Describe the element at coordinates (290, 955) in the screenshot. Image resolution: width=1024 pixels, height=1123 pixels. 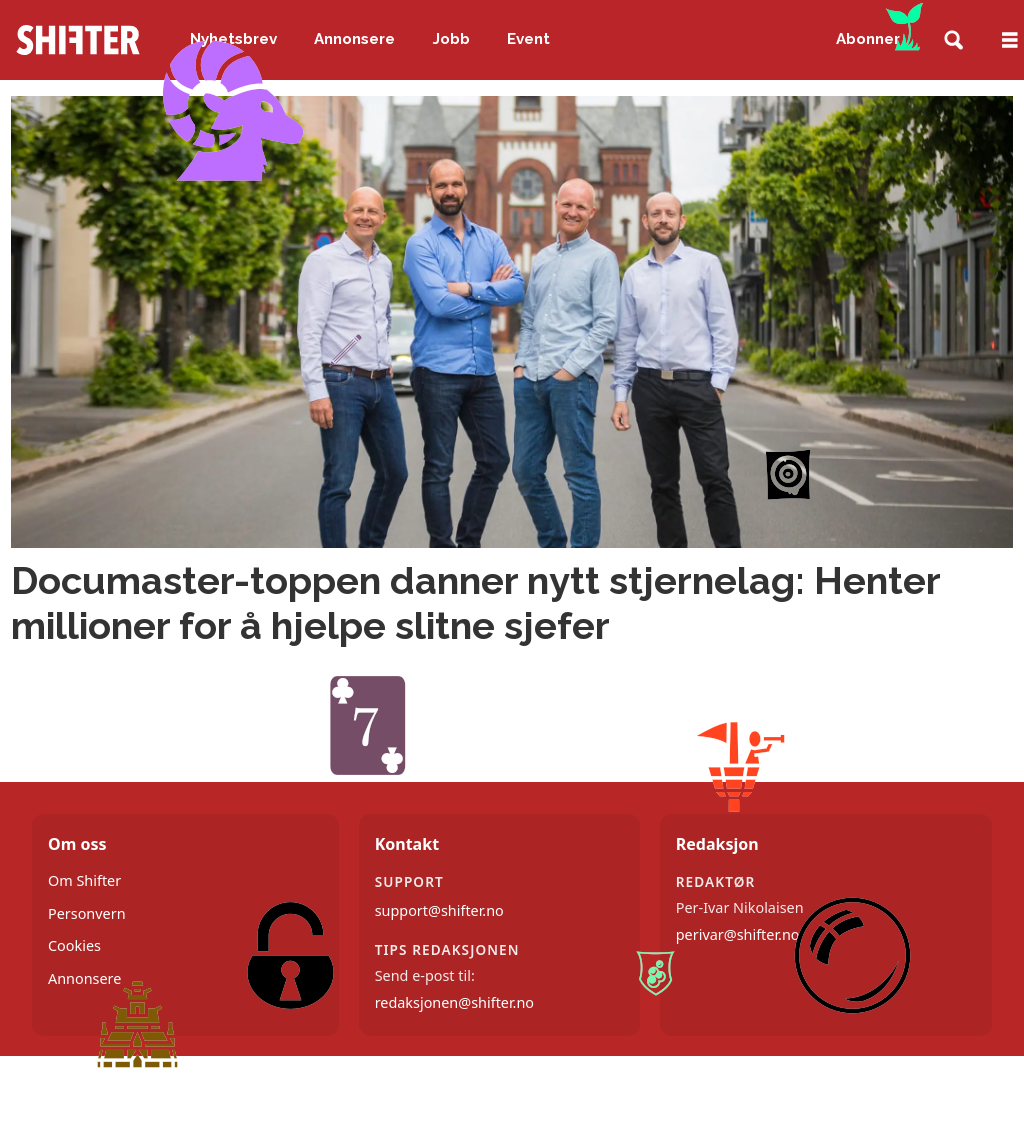
I see `unlocked or unsecured status` at that location.